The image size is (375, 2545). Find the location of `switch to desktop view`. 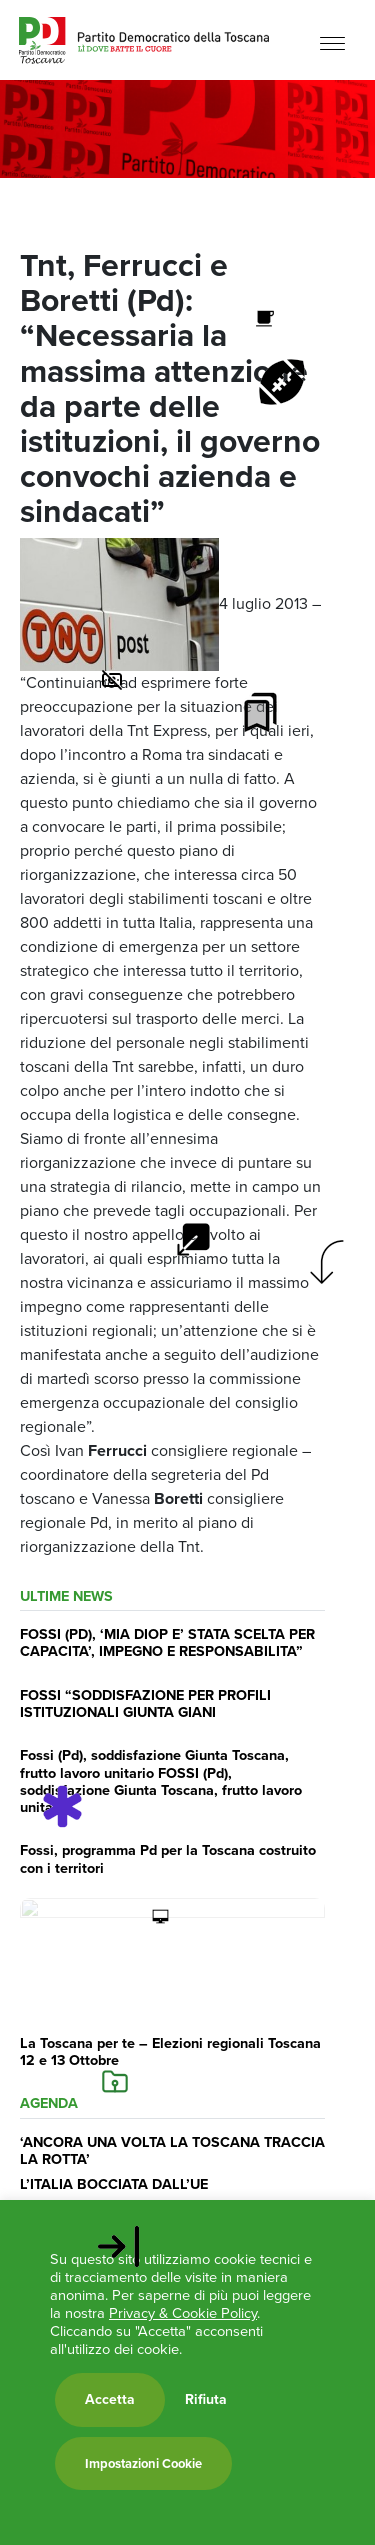

switch to desktop view is located at coordinates (160, 1916).